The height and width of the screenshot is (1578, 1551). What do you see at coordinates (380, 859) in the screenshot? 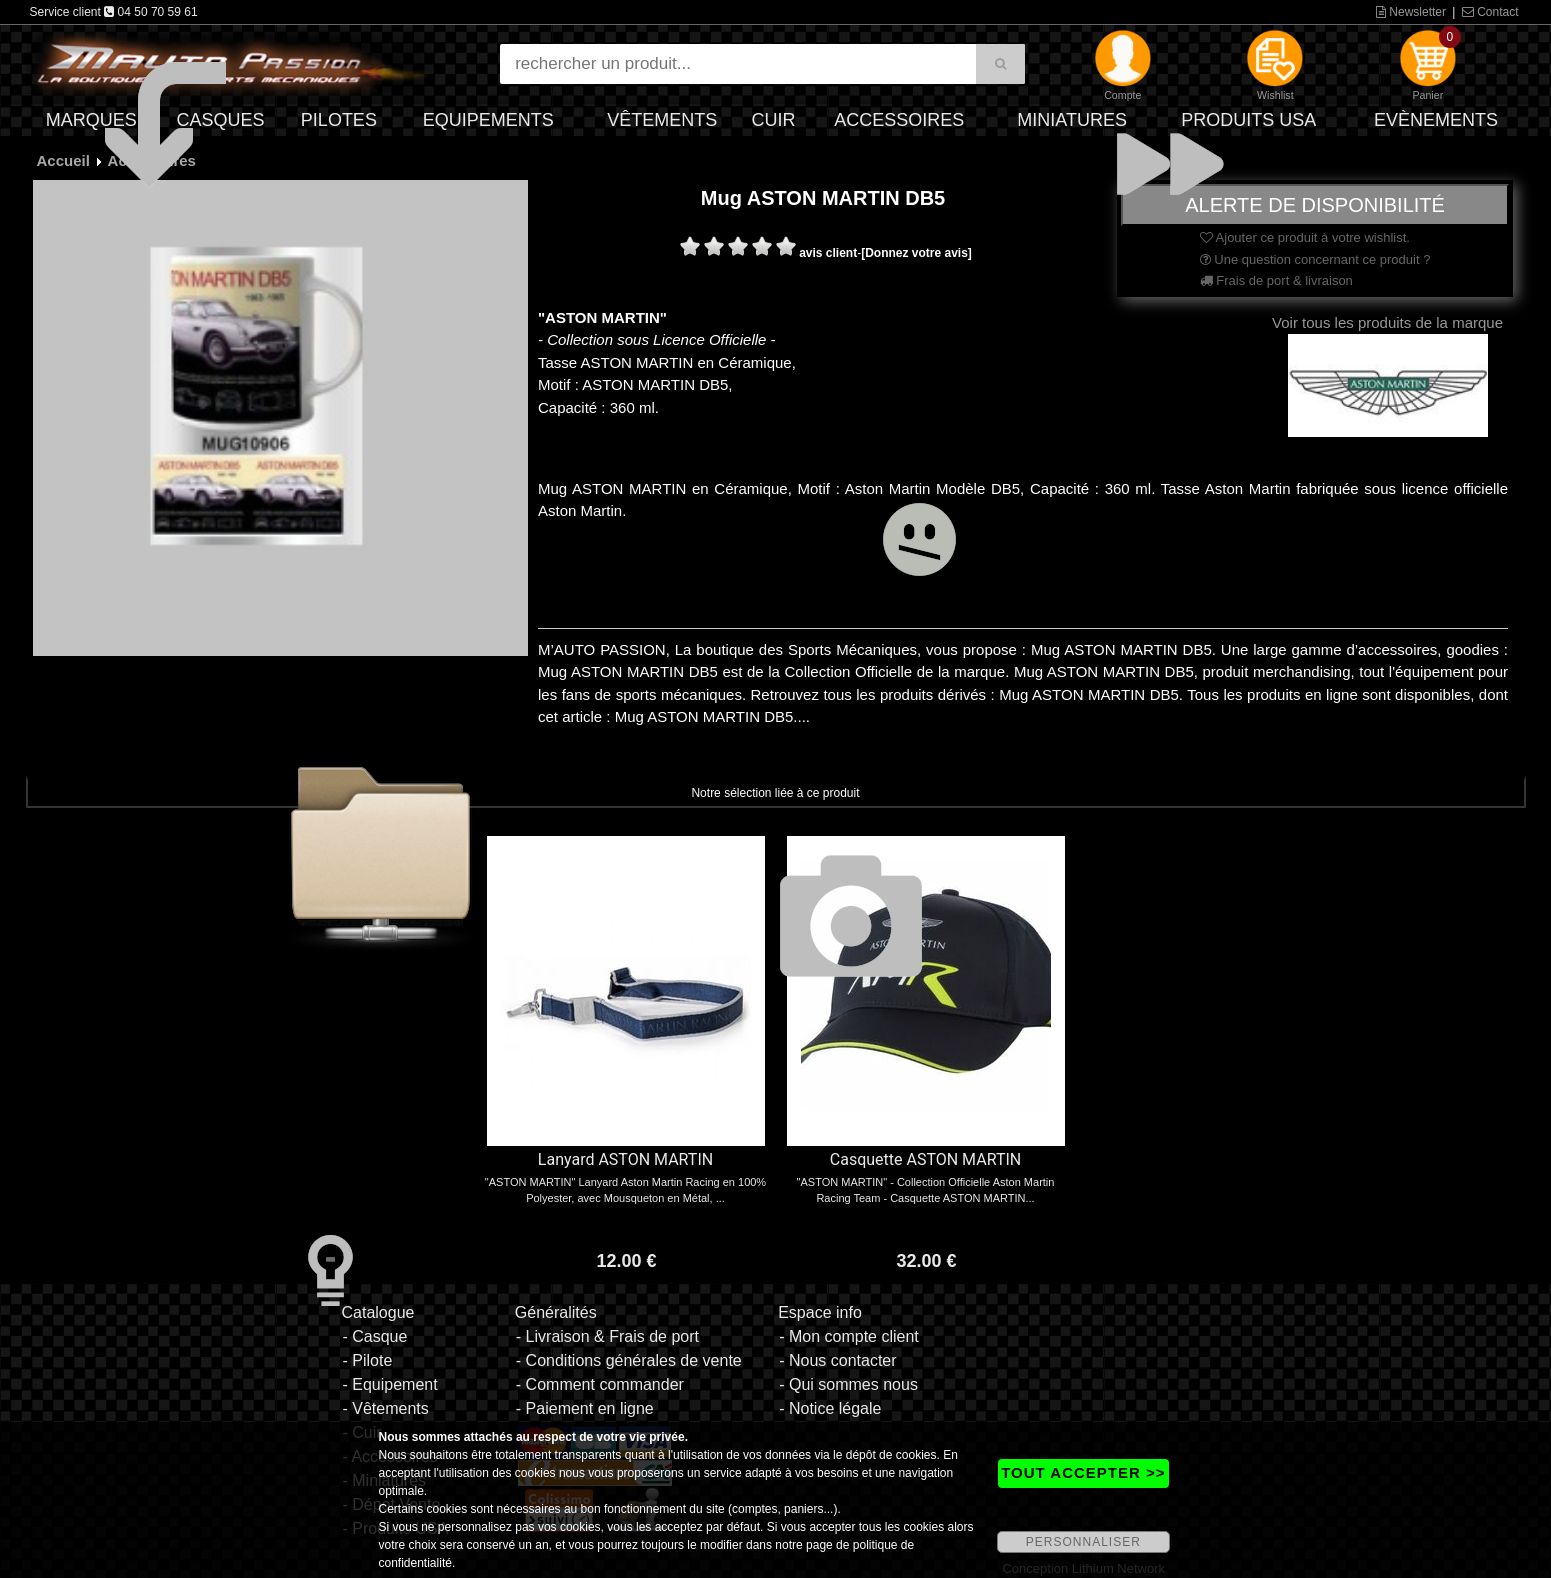
I see `access files stored on a remote server` at bounding box center [380, 859].